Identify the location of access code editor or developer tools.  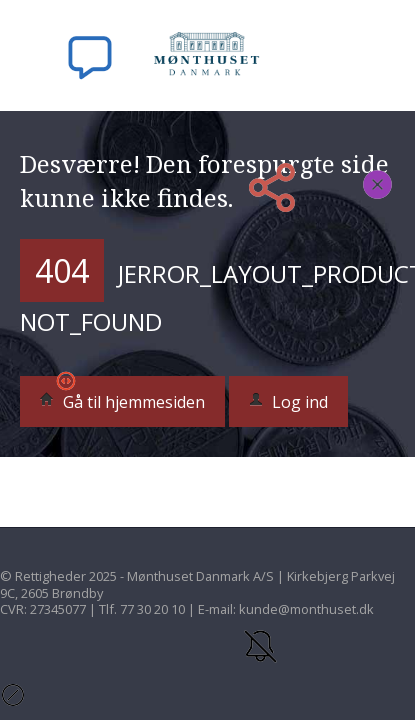
(66, 381).